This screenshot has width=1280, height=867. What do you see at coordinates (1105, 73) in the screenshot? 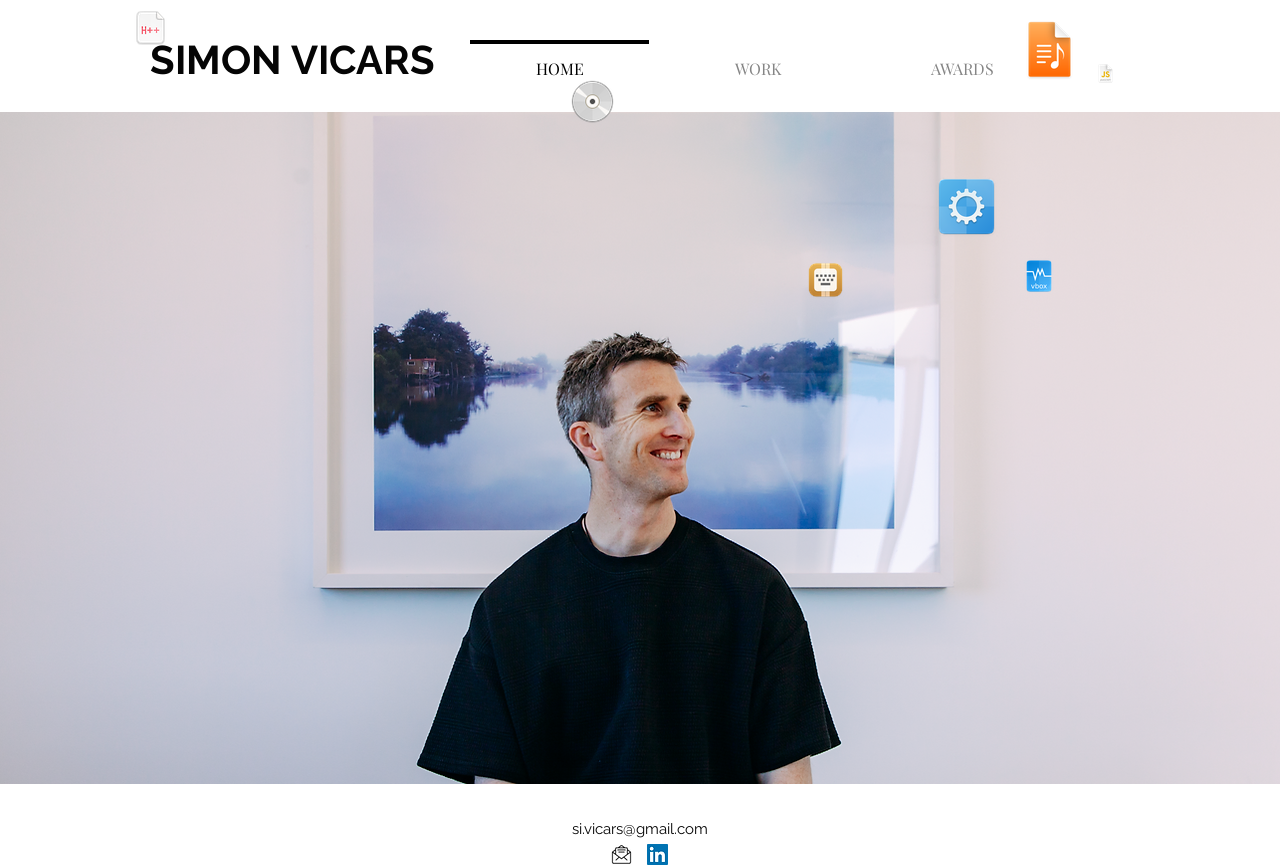
I see `a javascript source code file` at bounding box center [1105, 73].